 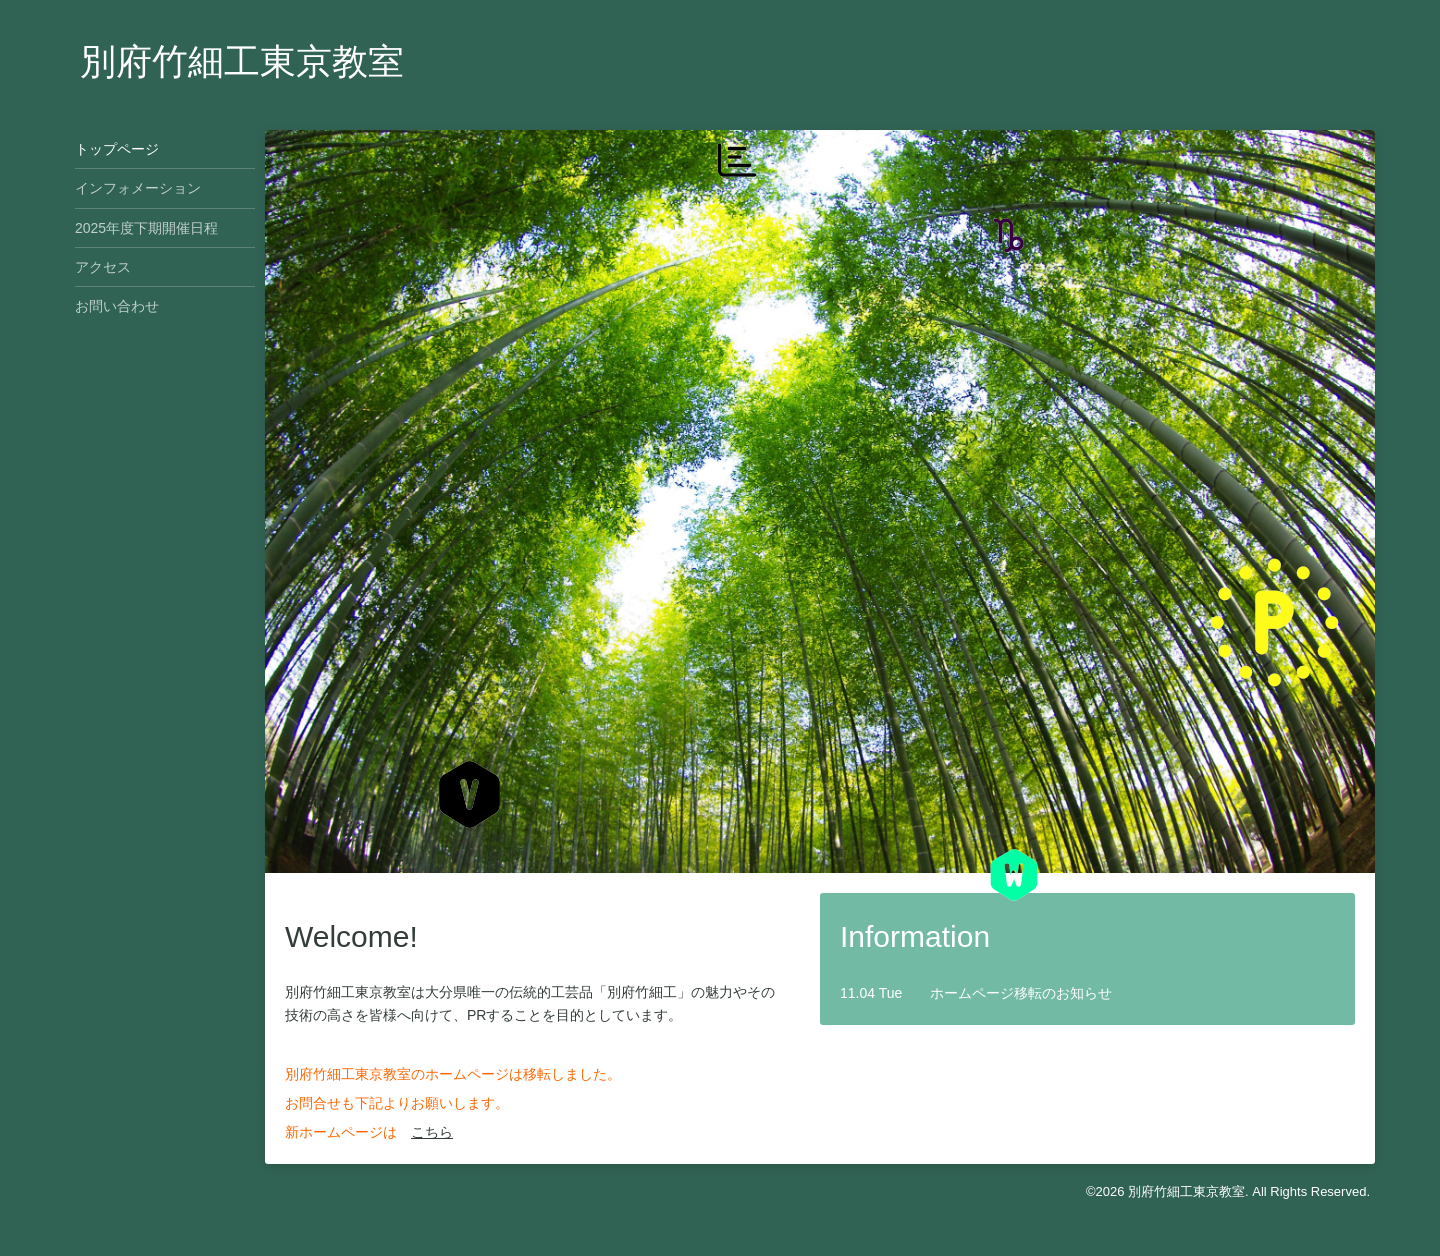 What do you see at coordinates (1014, 875) in the screenshot?
I see `access wallet or payment features` at bounding box center [1014, 875].